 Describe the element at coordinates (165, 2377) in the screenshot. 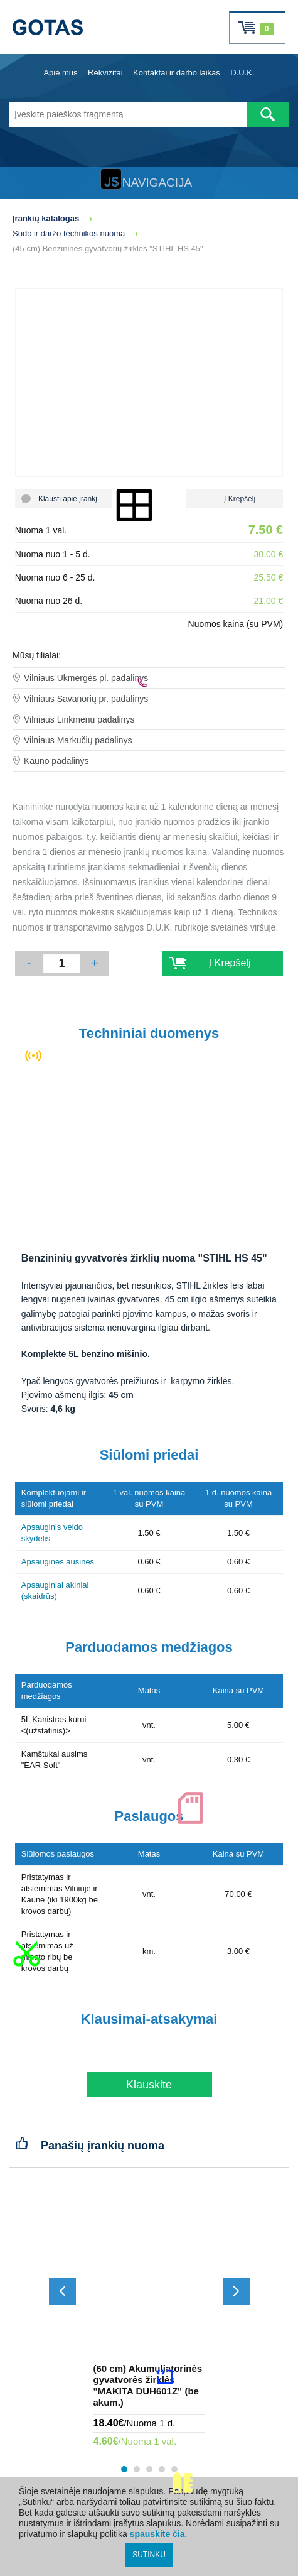

I see `insert a code block into the editor` at that location.